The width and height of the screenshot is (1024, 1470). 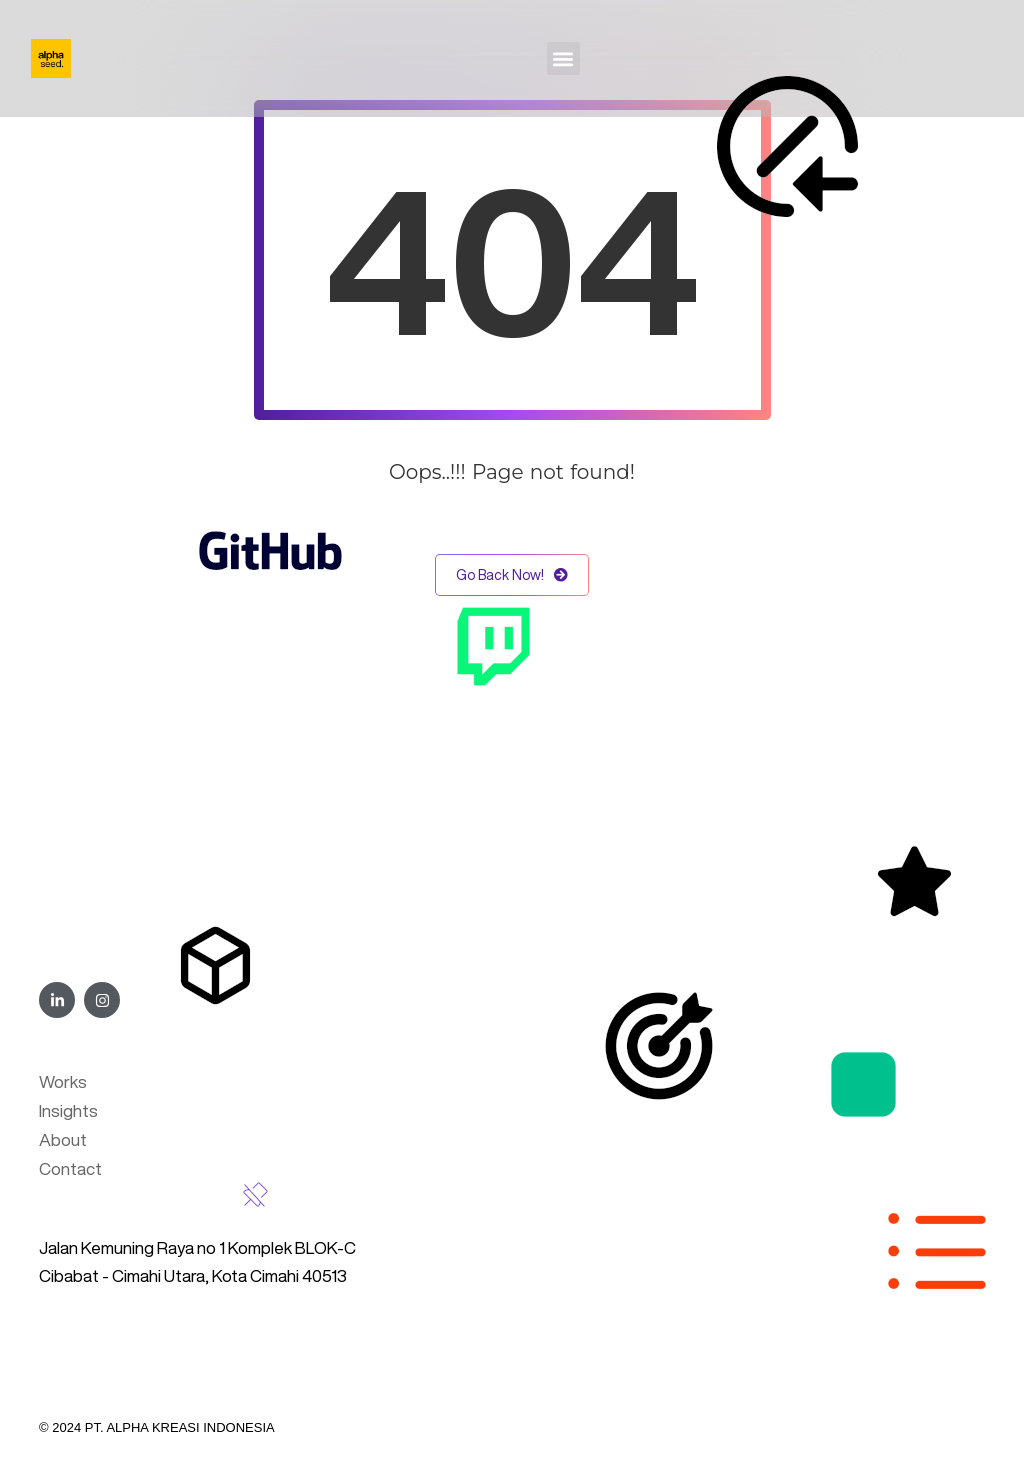 I want to click on unpin an item from its current location, so click(x=254, y=1195).